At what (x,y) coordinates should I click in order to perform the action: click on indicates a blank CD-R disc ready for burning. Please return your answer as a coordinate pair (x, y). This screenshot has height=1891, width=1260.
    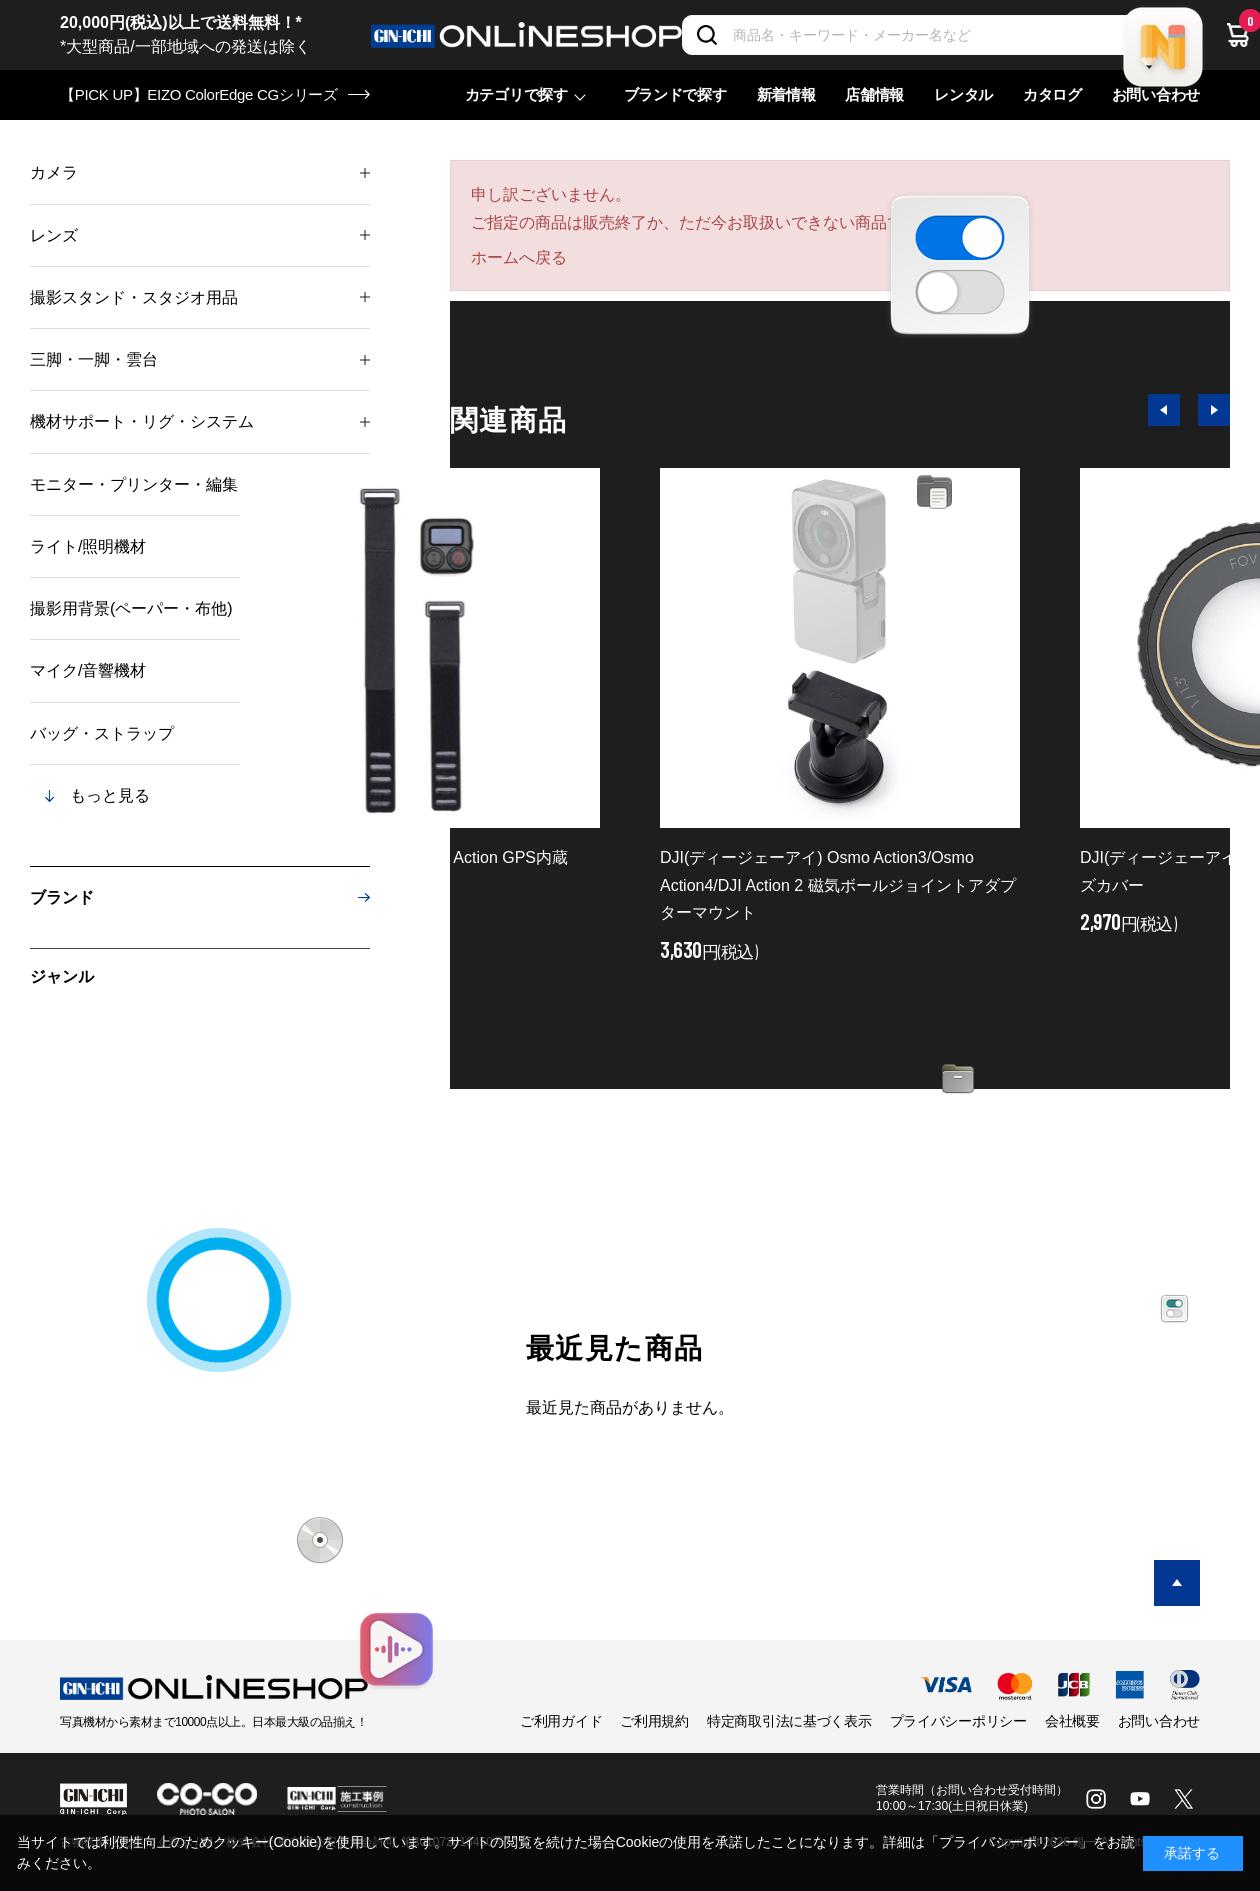
    Looking at the image, I should click on (320, 1540).